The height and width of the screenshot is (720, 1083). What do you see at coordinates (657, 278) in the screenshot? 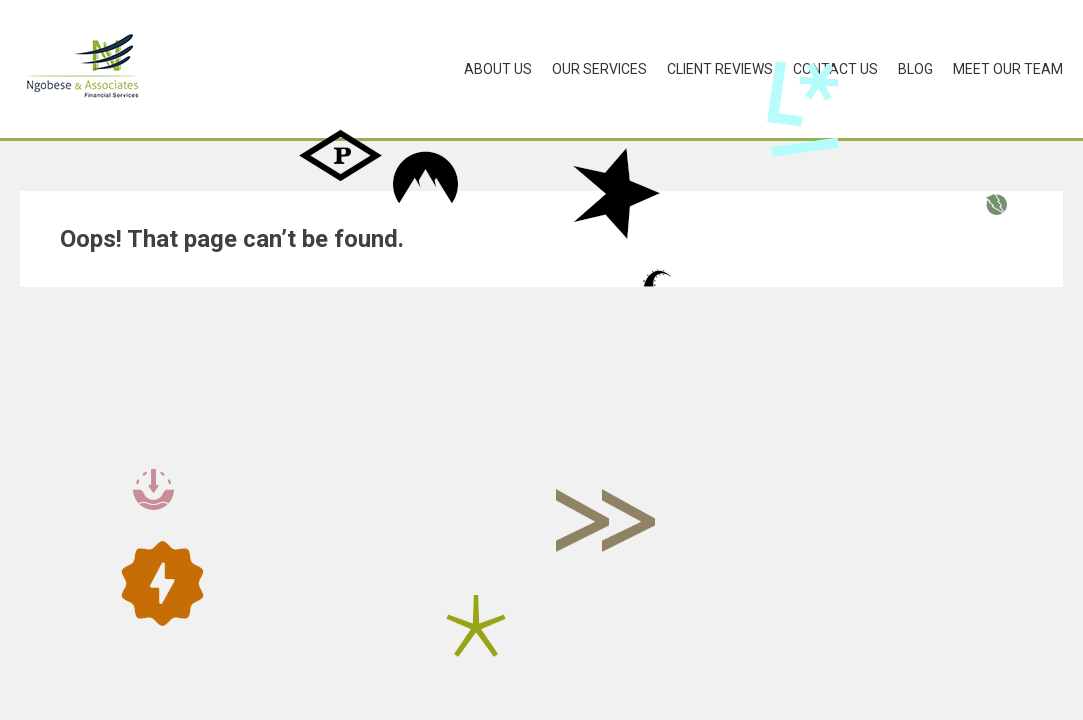
I see `ruby on rails framework logo` at bounding box center [657, 278].